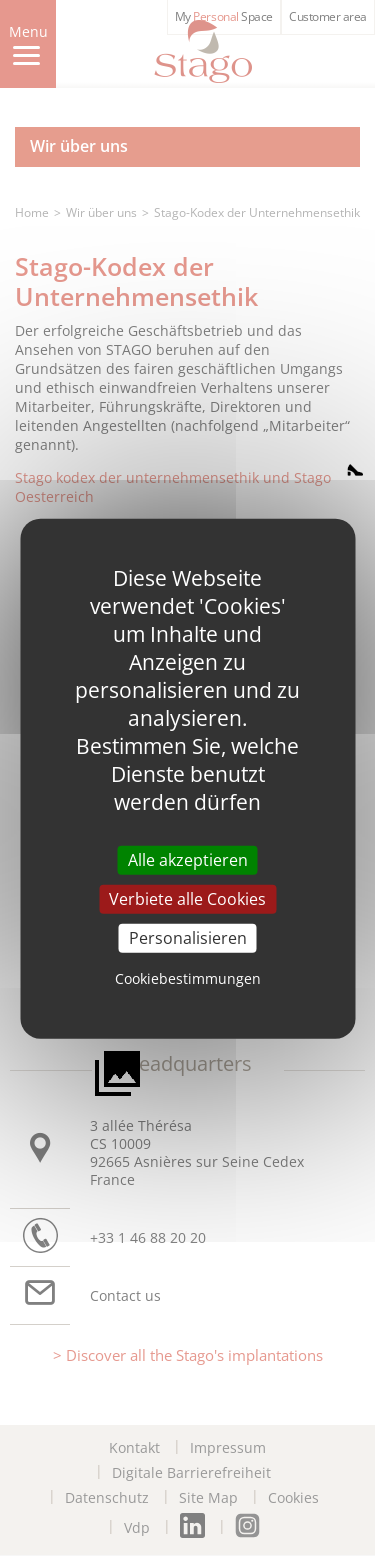 This screenshot has width=375, height=1557. I want to click on browse women's footwear category, so click(354, 470).